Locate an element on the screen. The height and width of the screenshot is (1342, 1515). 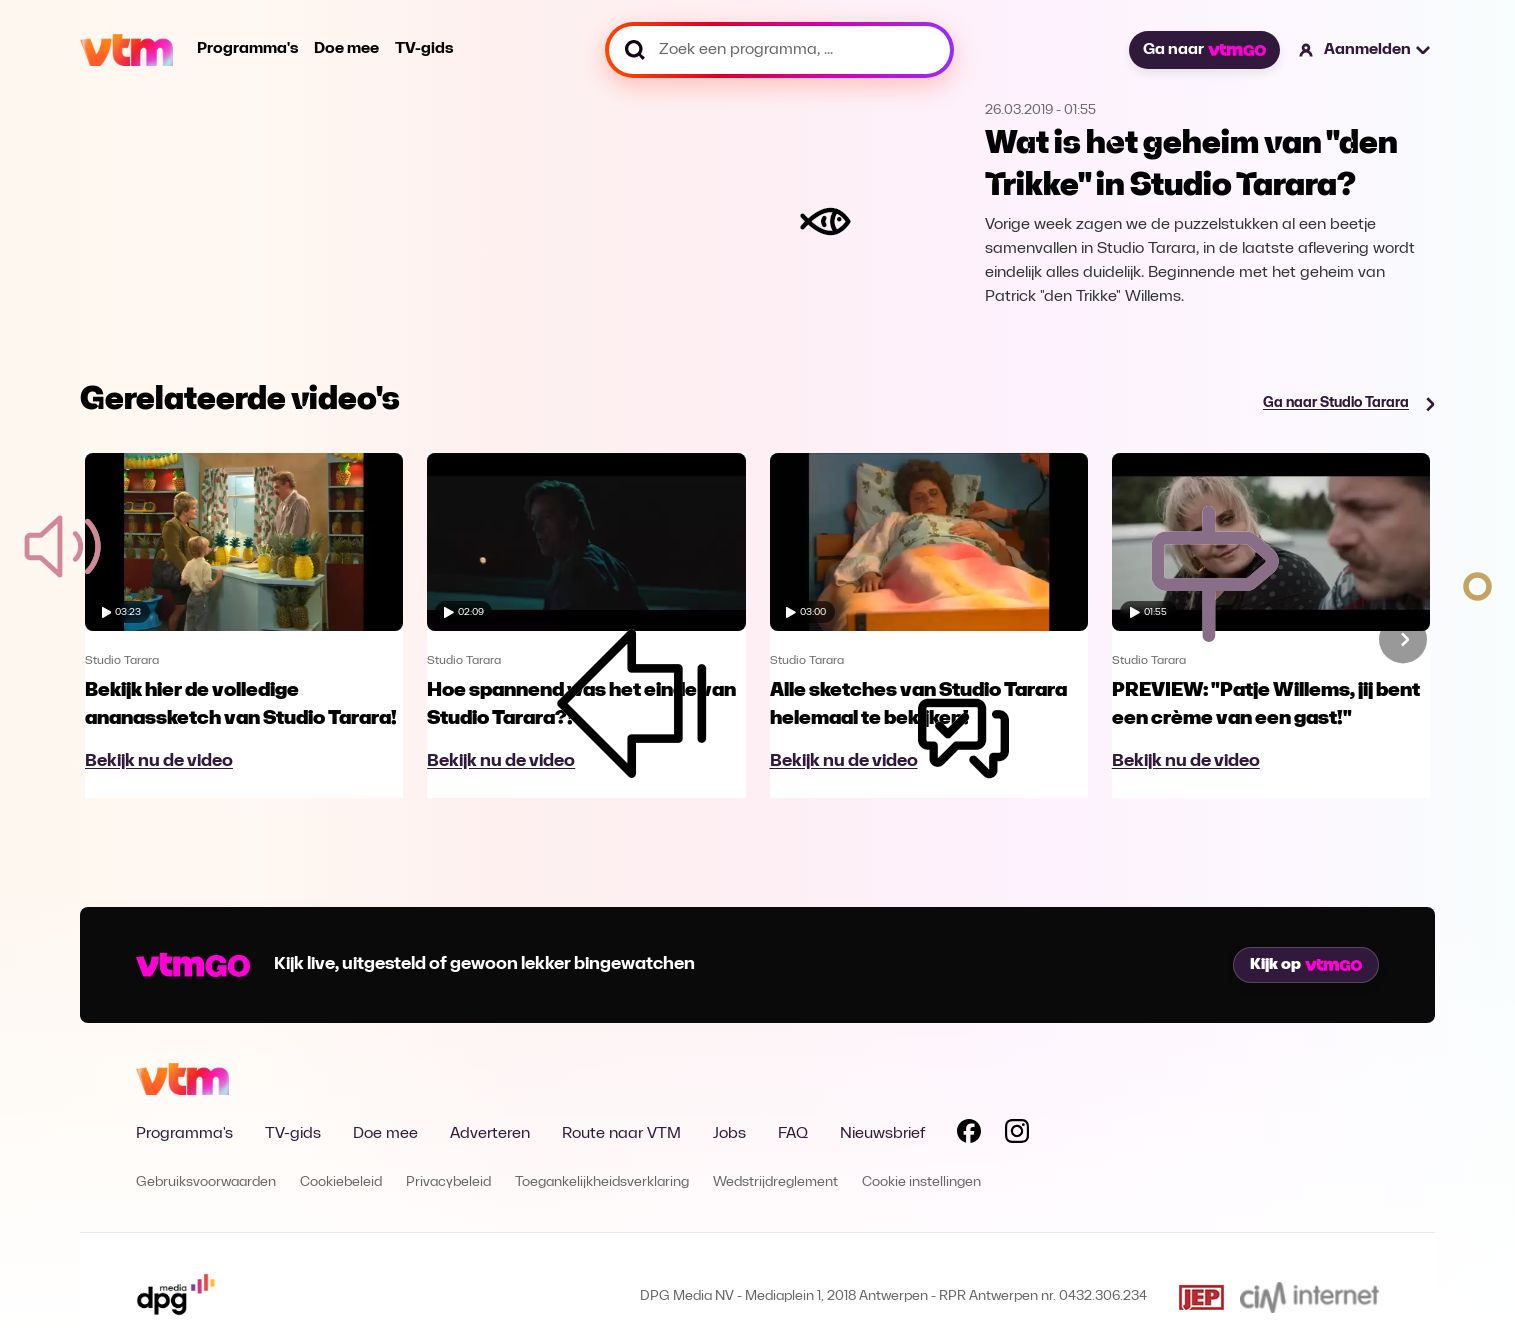
indicates a data point or marker on a graph is located at coordinates (1477, 586).